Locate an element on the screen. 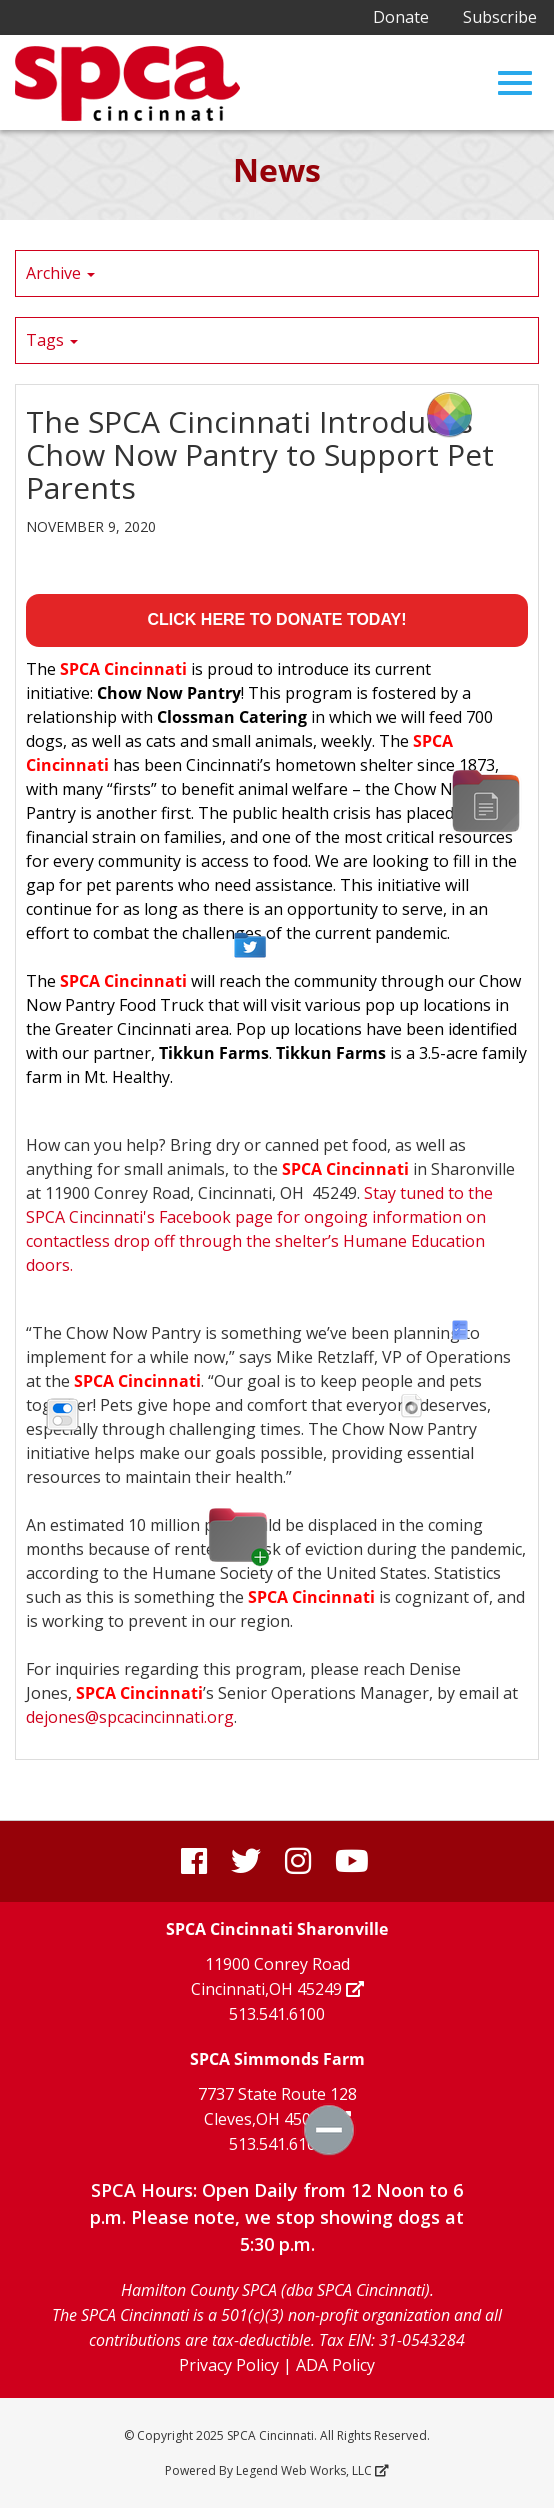 This screenshot has height=2508, width=554. create a new folder is located at coordinates (238, 1535).